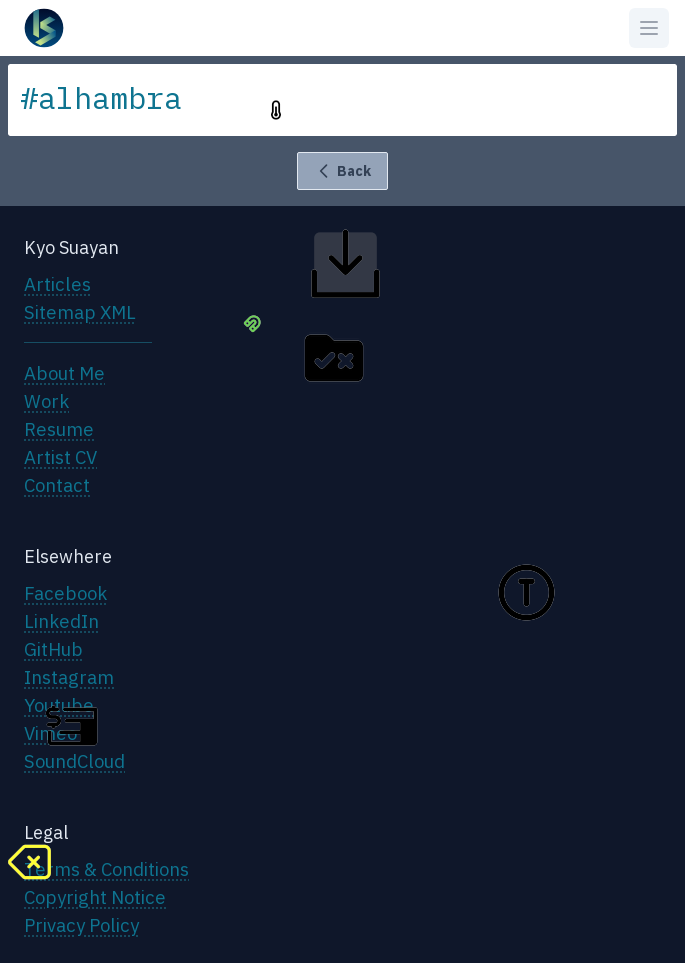 Image resolution: width=685 pixels, height=963 pixels. What do you see at coordinates (276, 110) in the screenshot?
I see `view current temperature reading` at bounding box center [276, 110].